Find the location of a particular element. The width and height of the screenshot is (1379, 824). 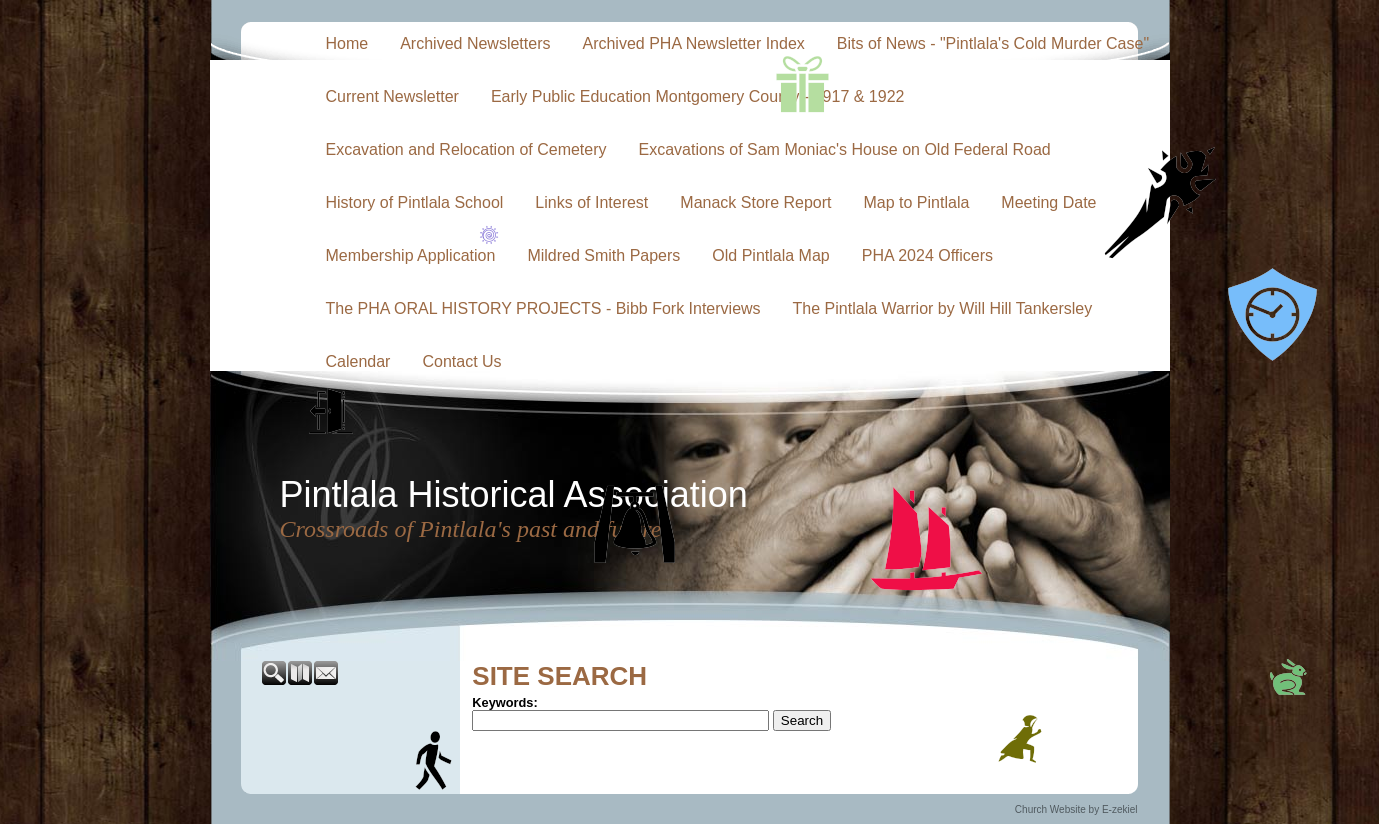

ubisoft game launcher or storefront is located at coordinates (489, 235).